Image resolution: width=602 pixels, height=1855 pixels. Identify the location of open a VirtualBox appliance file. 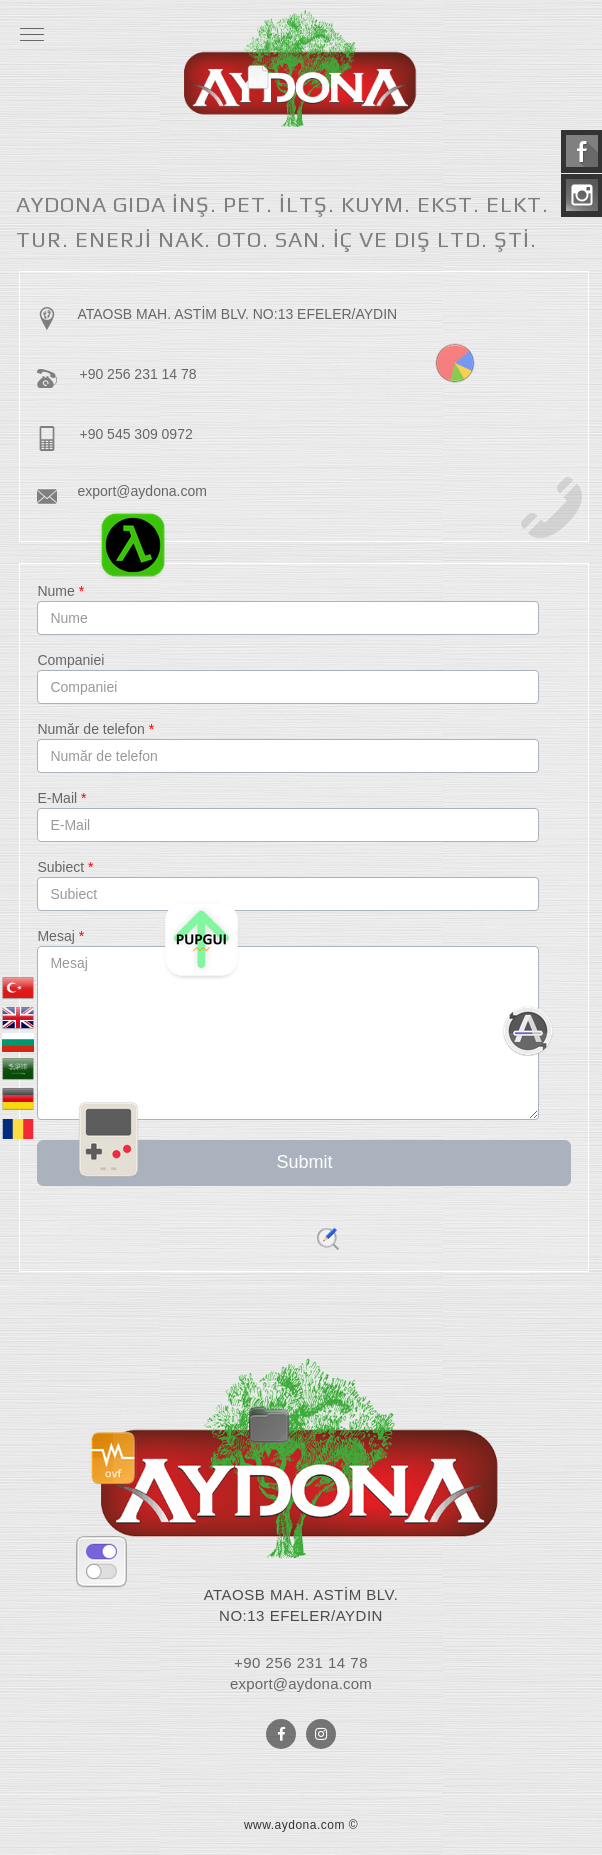
(113, 1458).